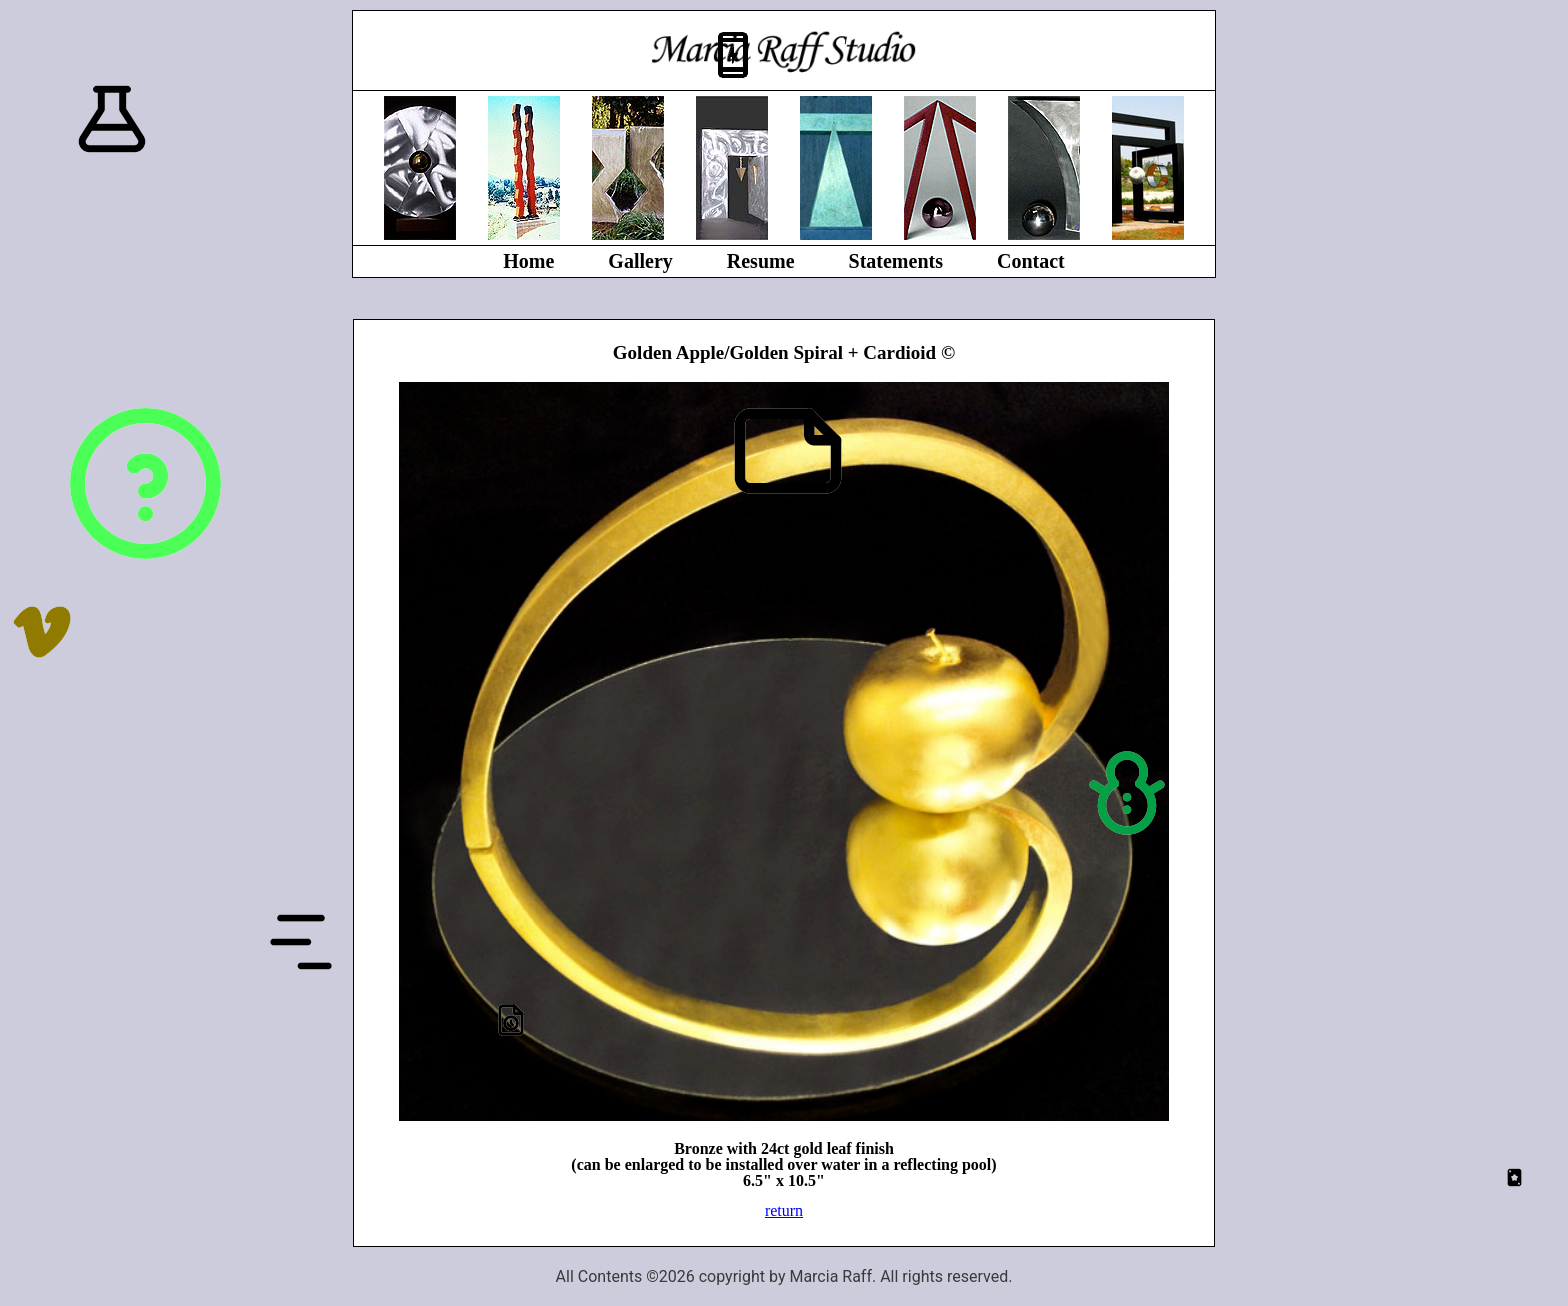 The height and width of the screenshot is (1306, 1568). I want to click on find nearby charging stations, so click(733, 55).